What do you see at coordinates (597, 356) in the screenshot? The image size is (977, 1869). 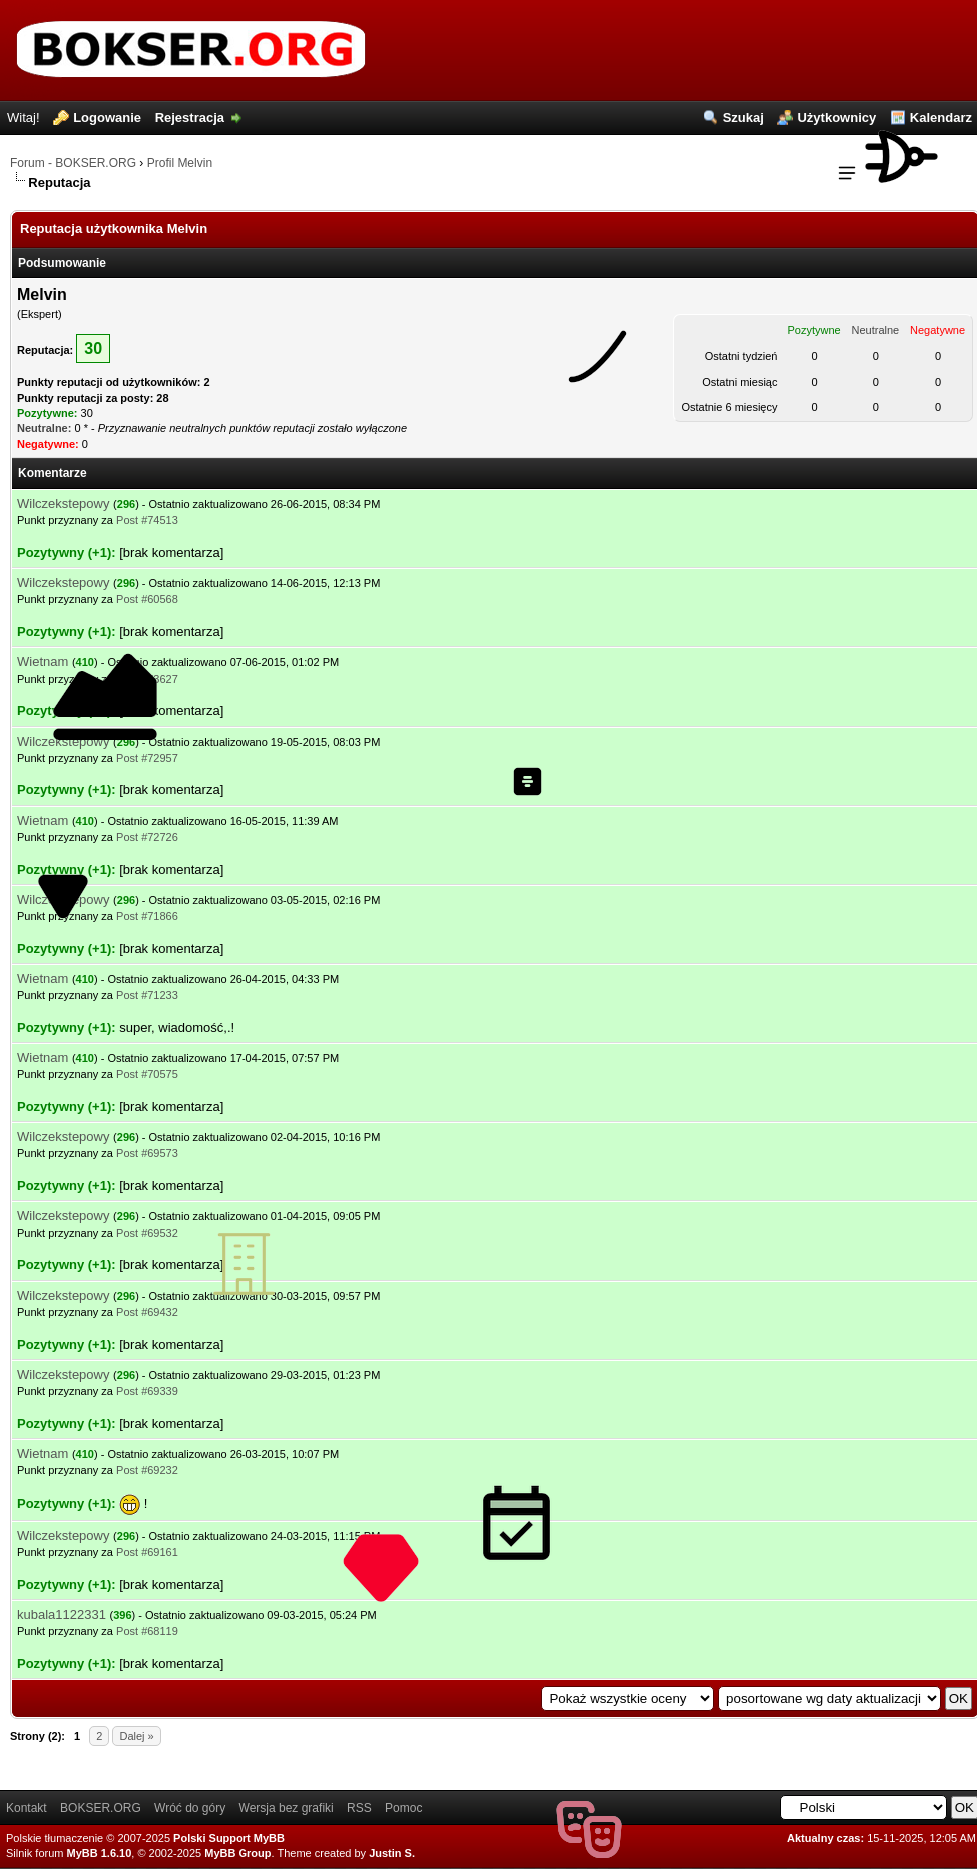 I see `apply ease-in animation timing` at bounding box center [597, 356].